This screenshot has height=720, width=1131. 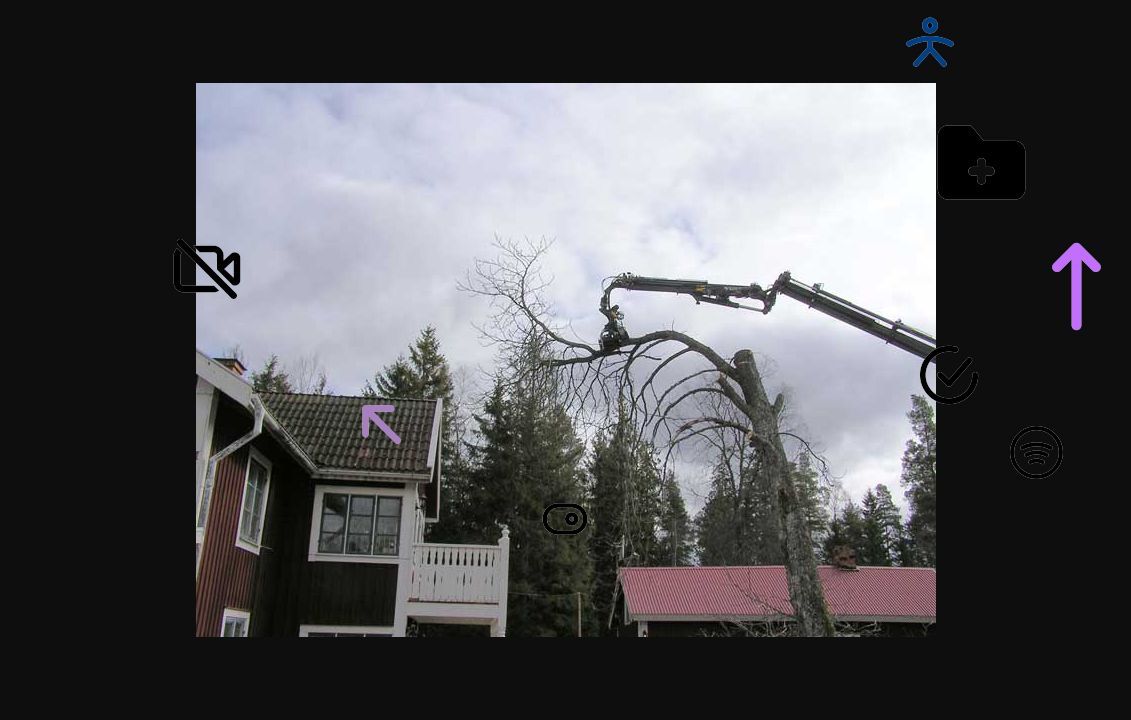 I want to click on create a new folder, so click(x=981, y=162).